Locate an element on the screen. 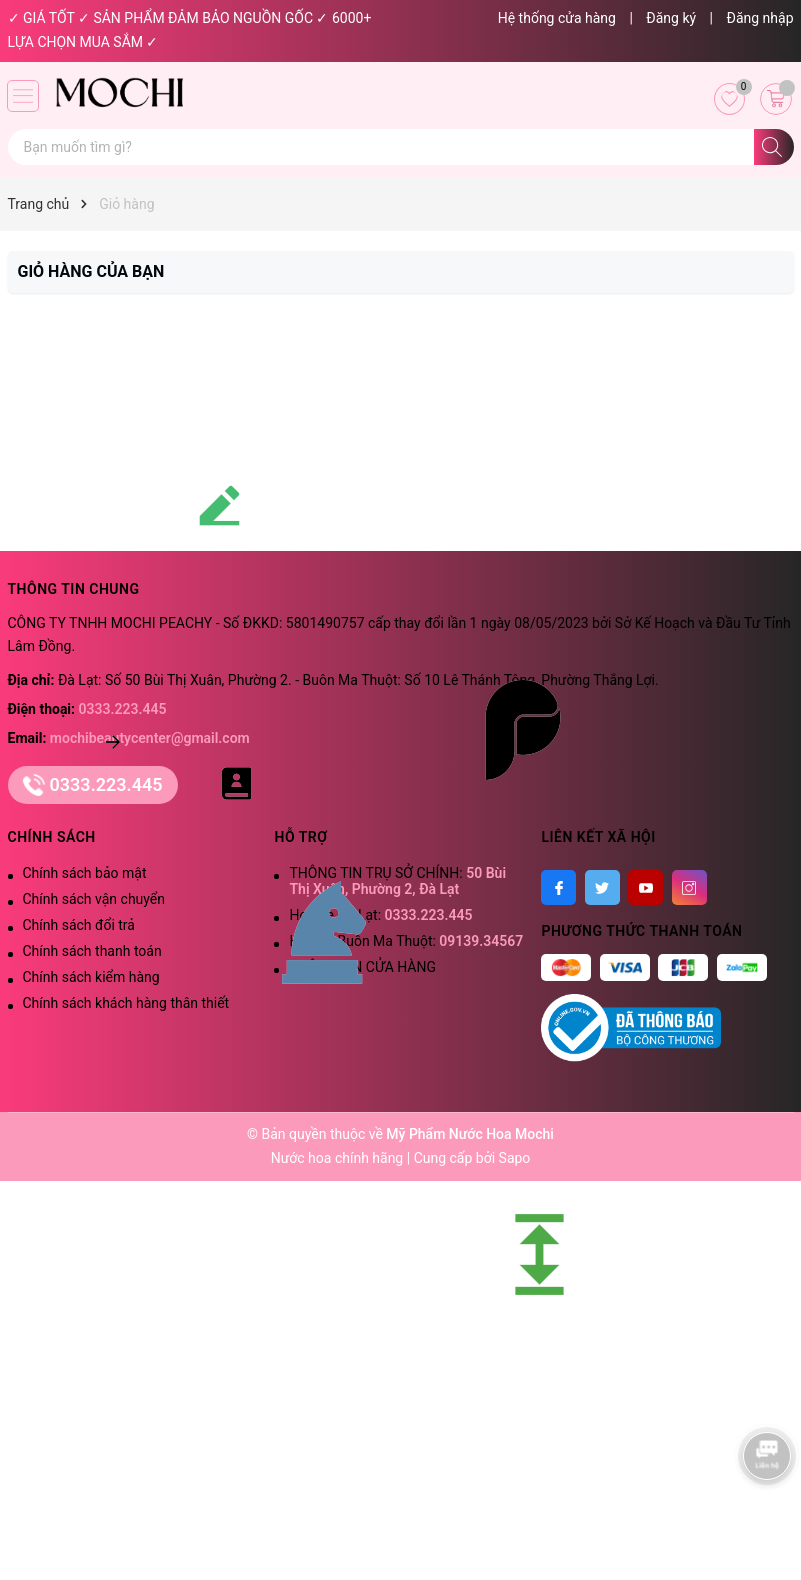  edit content or text is located at coordinates (219, 505).